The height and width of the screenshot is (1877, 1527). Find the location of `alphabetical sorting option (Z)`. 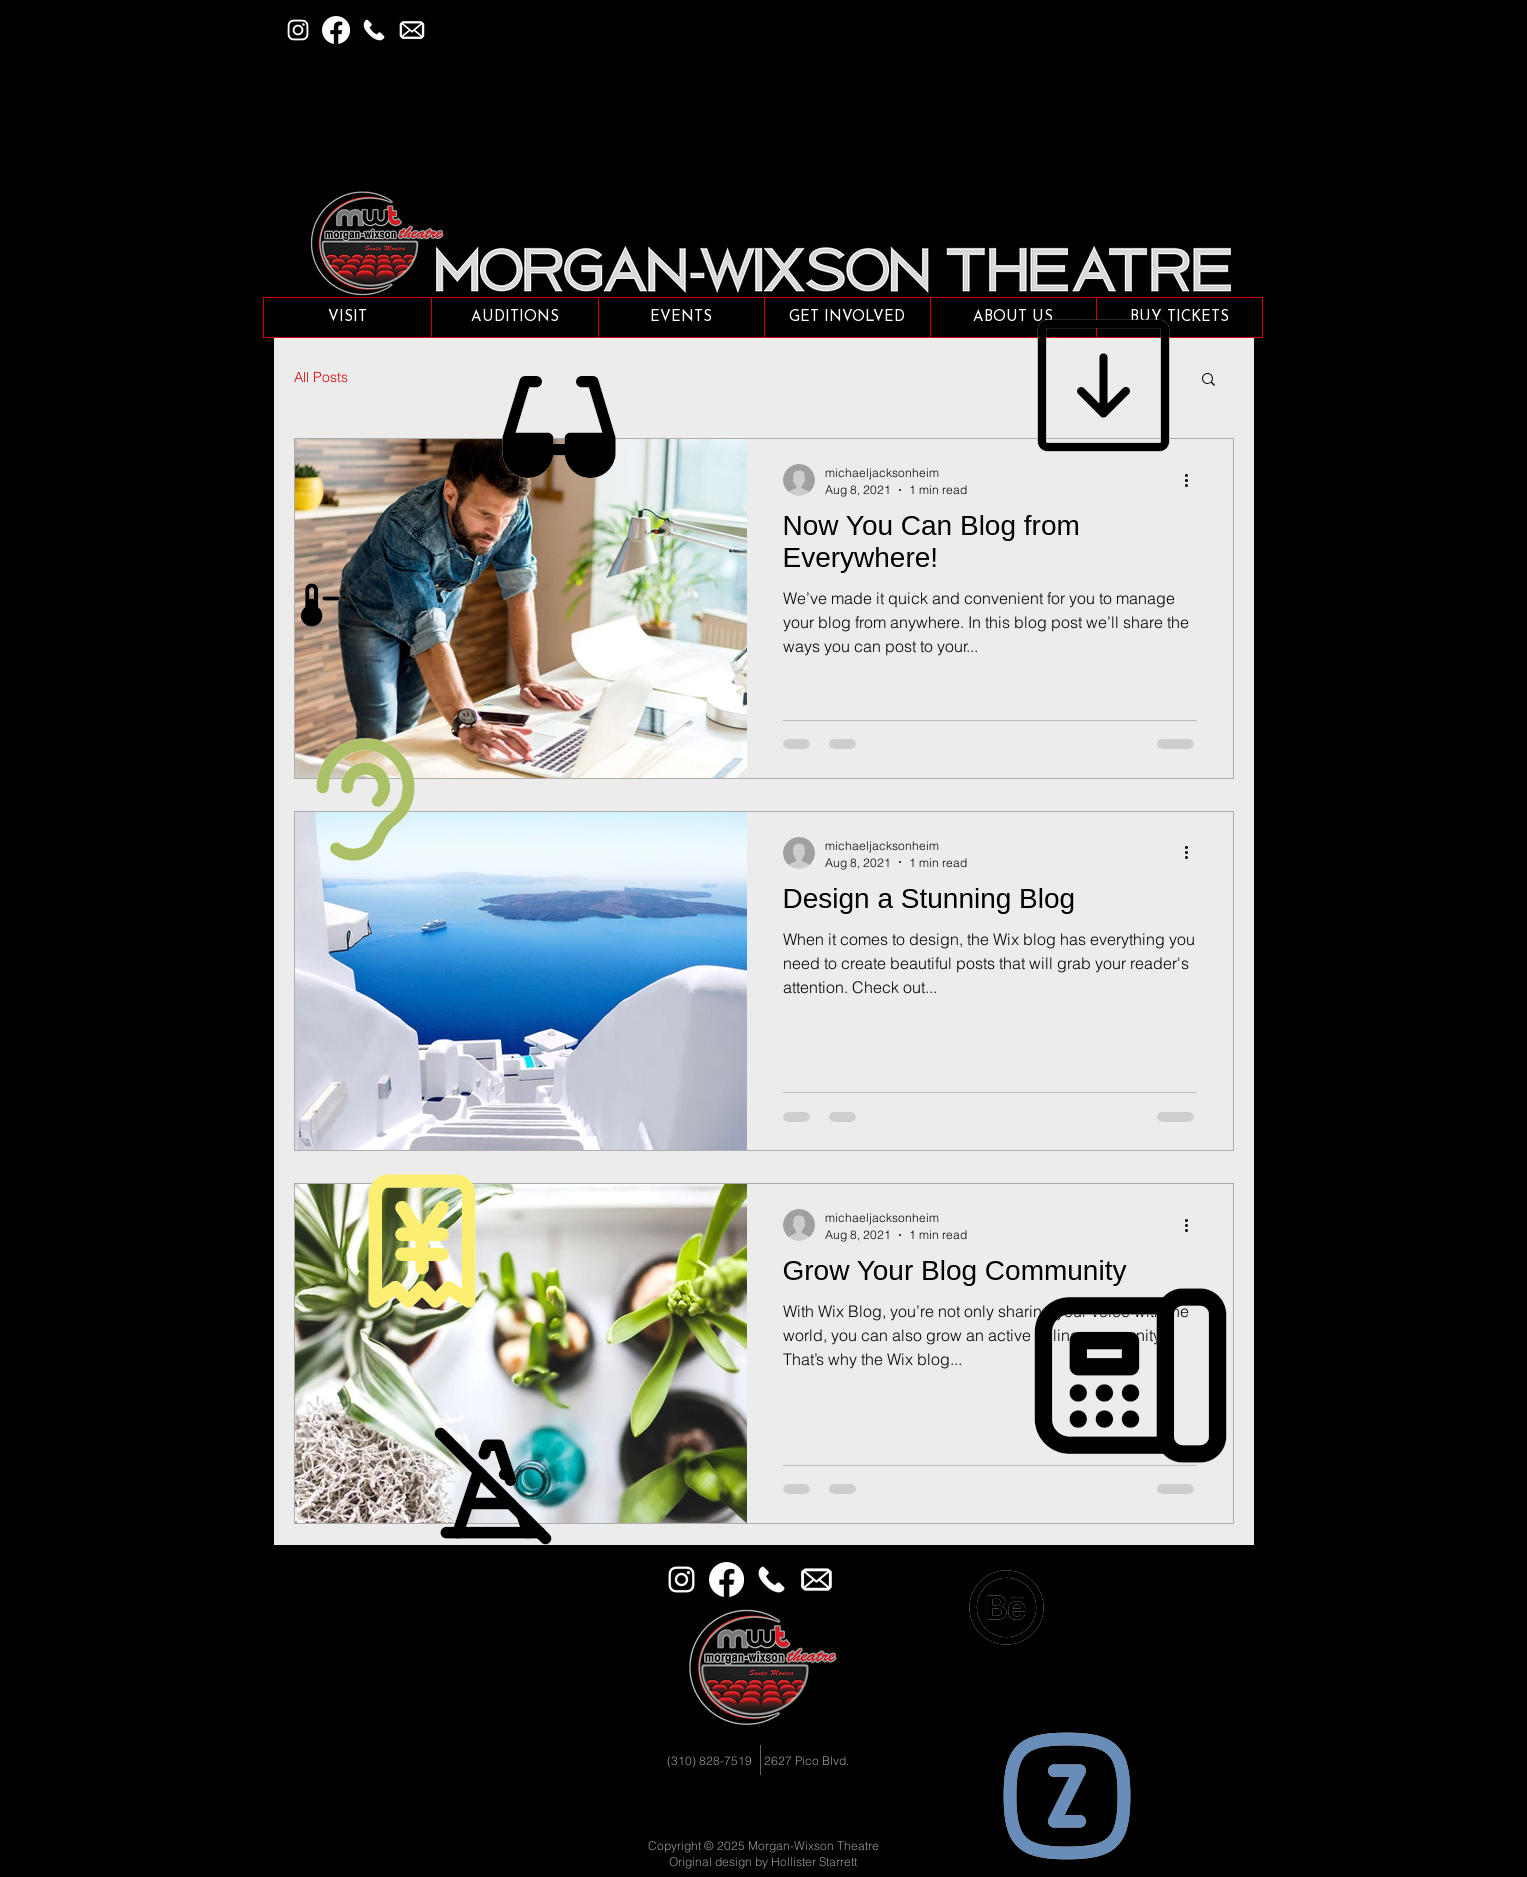

alphabetical sorting option (Z) is located at coordinates (1067, 1796).